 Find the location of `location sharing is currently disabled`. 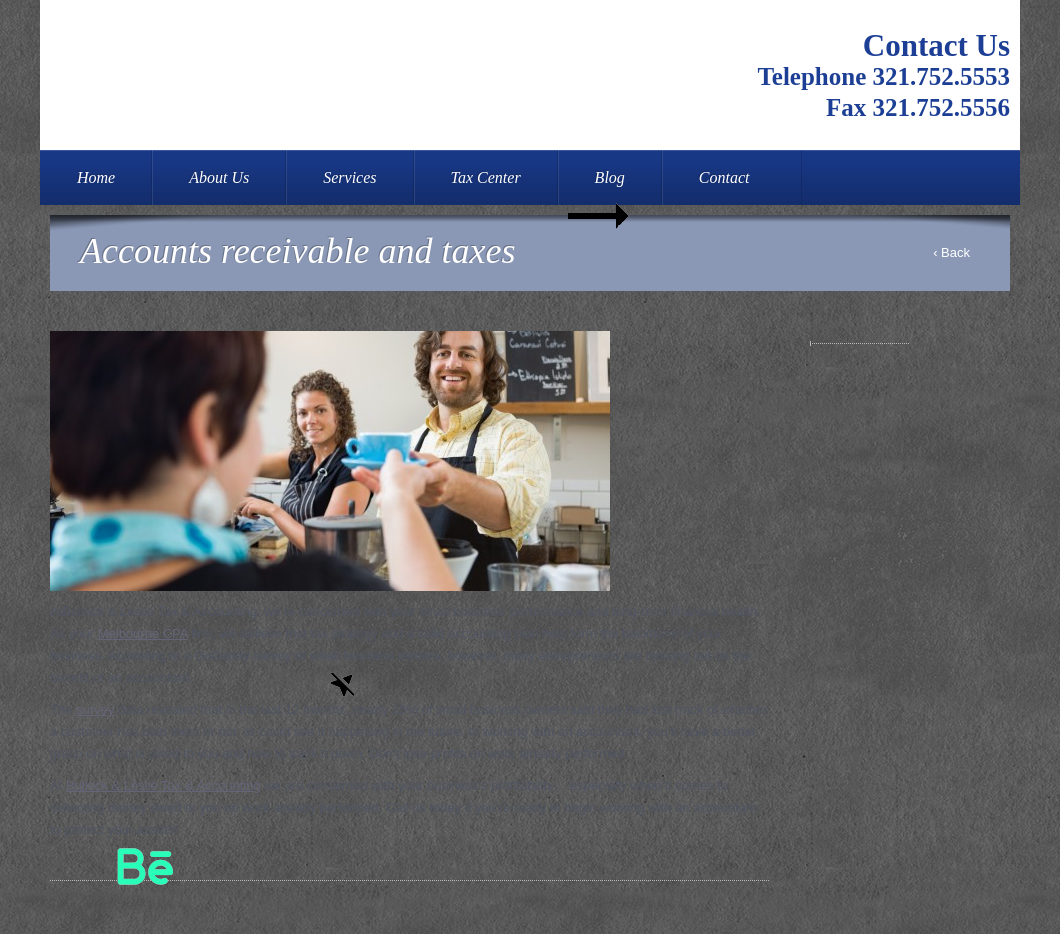

location sharing is currently disabled is located at coordinates (342, 685).